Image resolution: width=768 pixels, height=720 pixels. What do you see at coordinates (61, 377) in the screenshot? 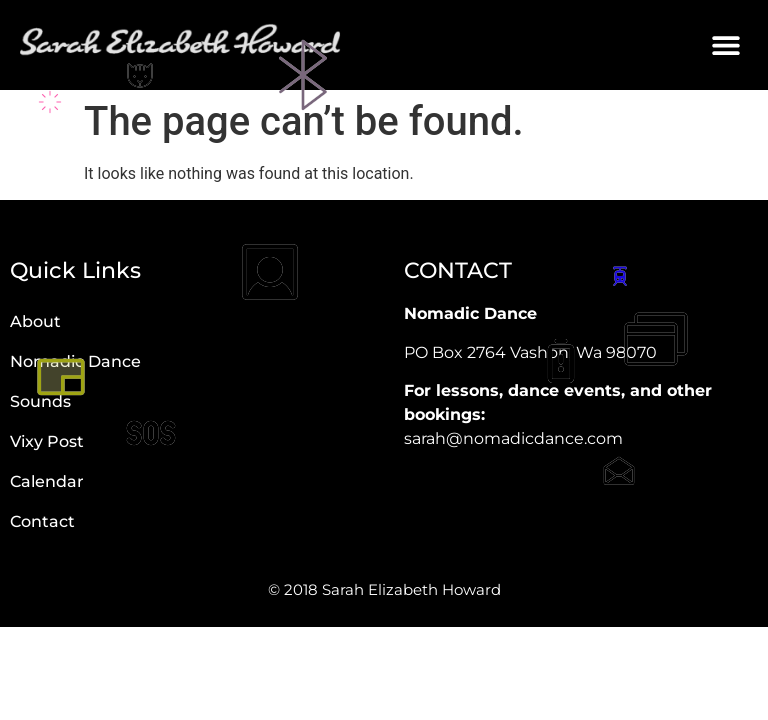
I see `enable picture-in-picture mode` at bounding box center [61, 377].